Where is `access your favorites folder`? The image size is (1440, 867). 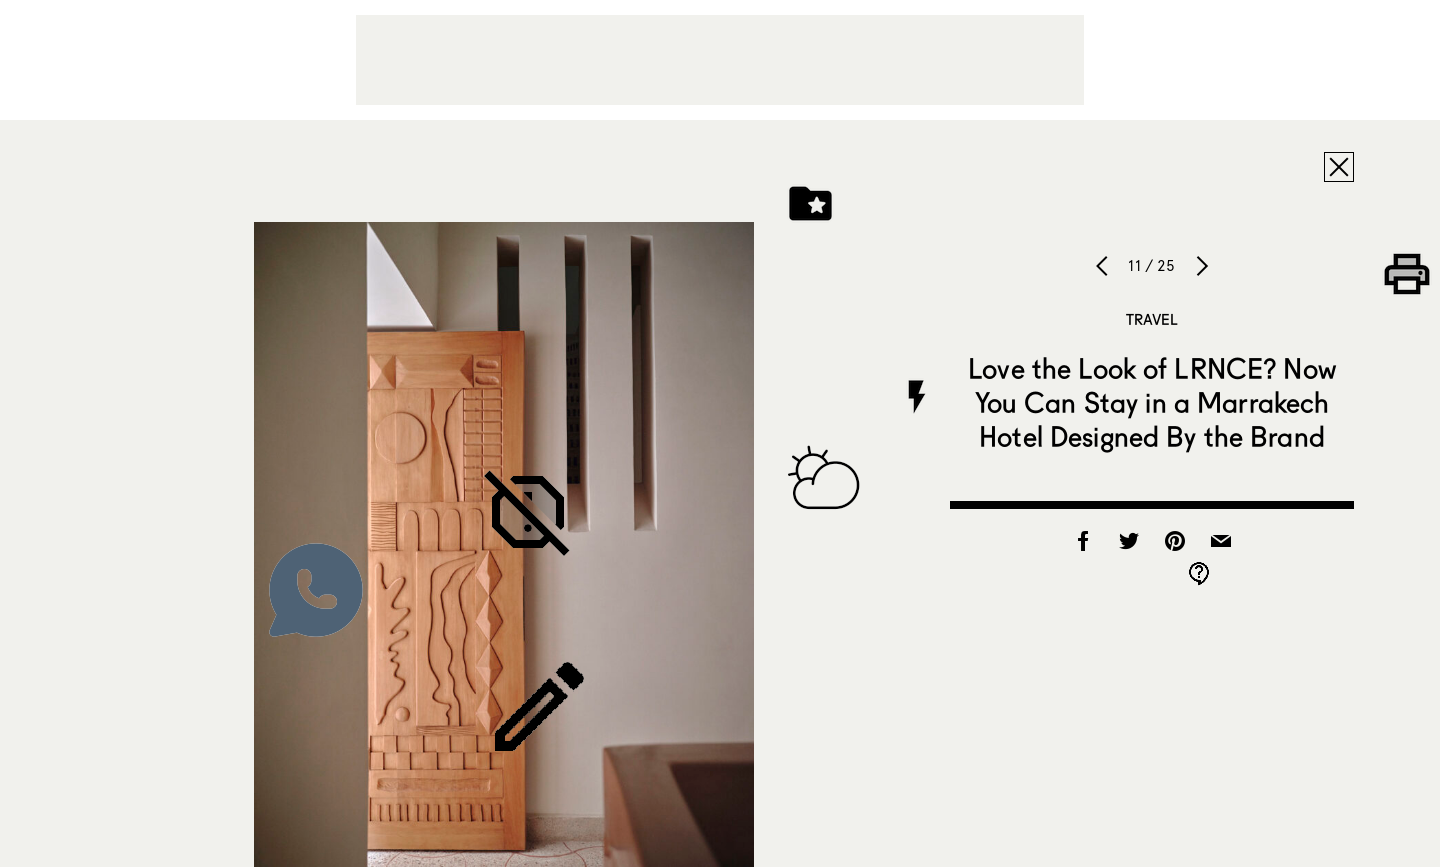 access your favorites folder is located at coordinates (810, 203).